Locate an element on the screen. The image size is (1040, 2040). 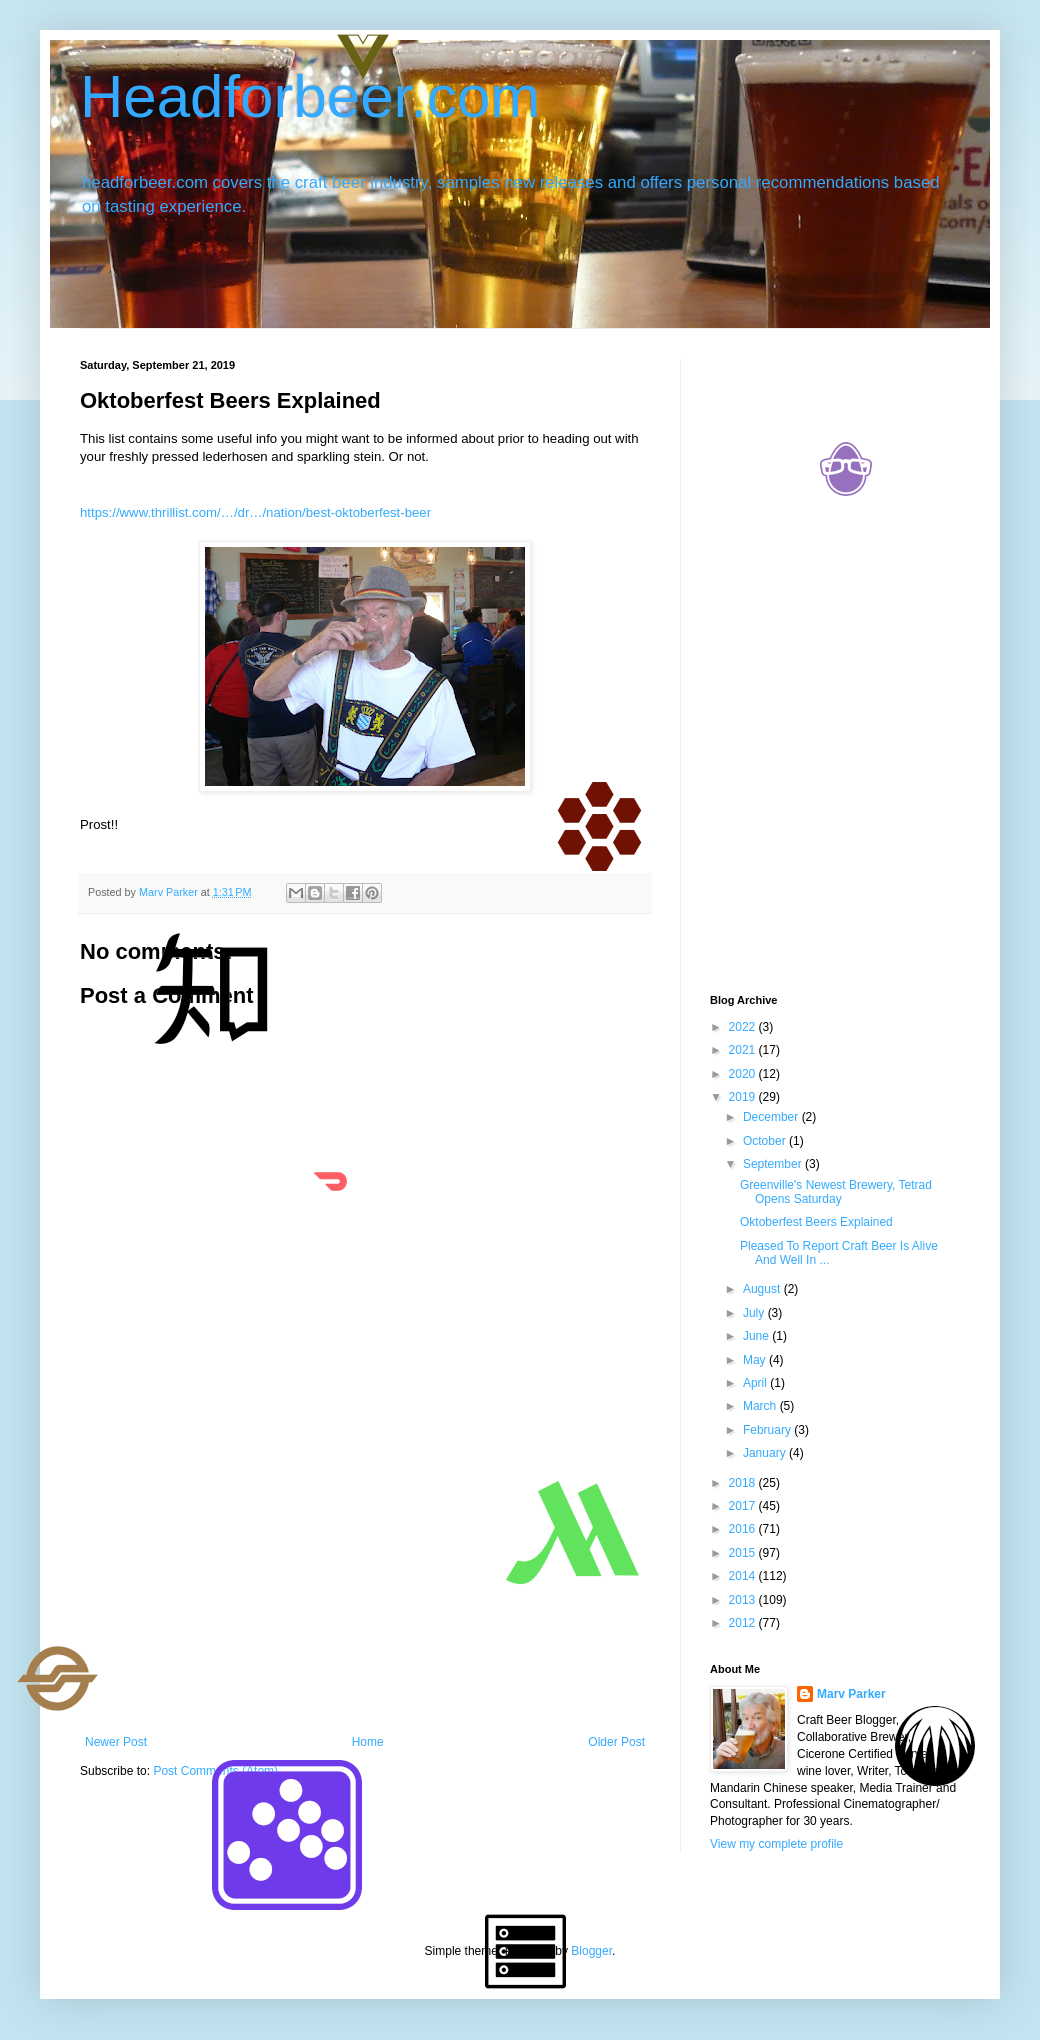
miraheze wiki hosting platform logo is located at coordinates (599, 826).